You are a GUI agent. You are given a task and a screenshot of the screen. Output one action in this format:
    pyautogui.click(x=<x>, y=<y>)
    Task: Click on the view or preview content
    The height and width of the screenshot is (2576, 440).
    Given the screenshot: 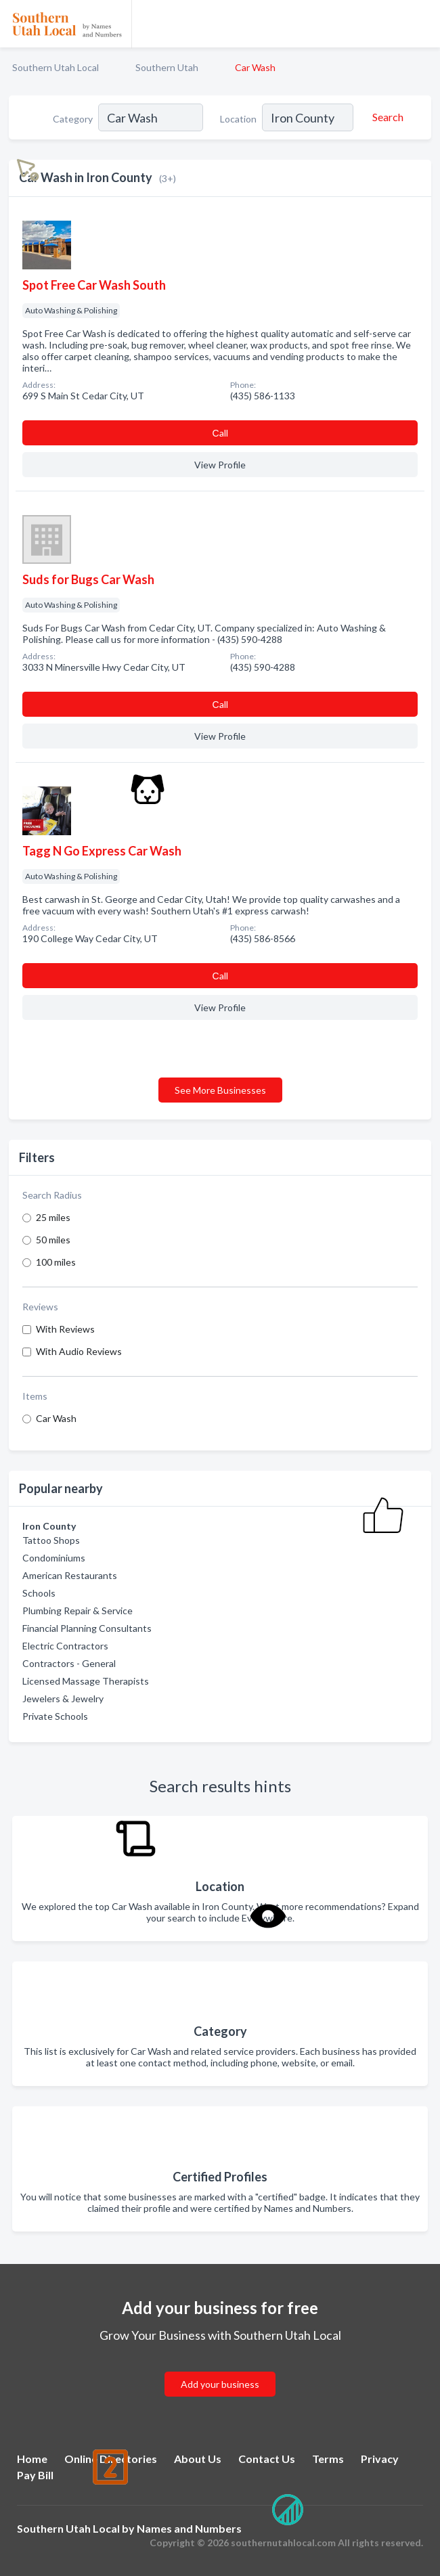 What is the action you would take?
    pyautogui.click(x=268, y=1916)
    